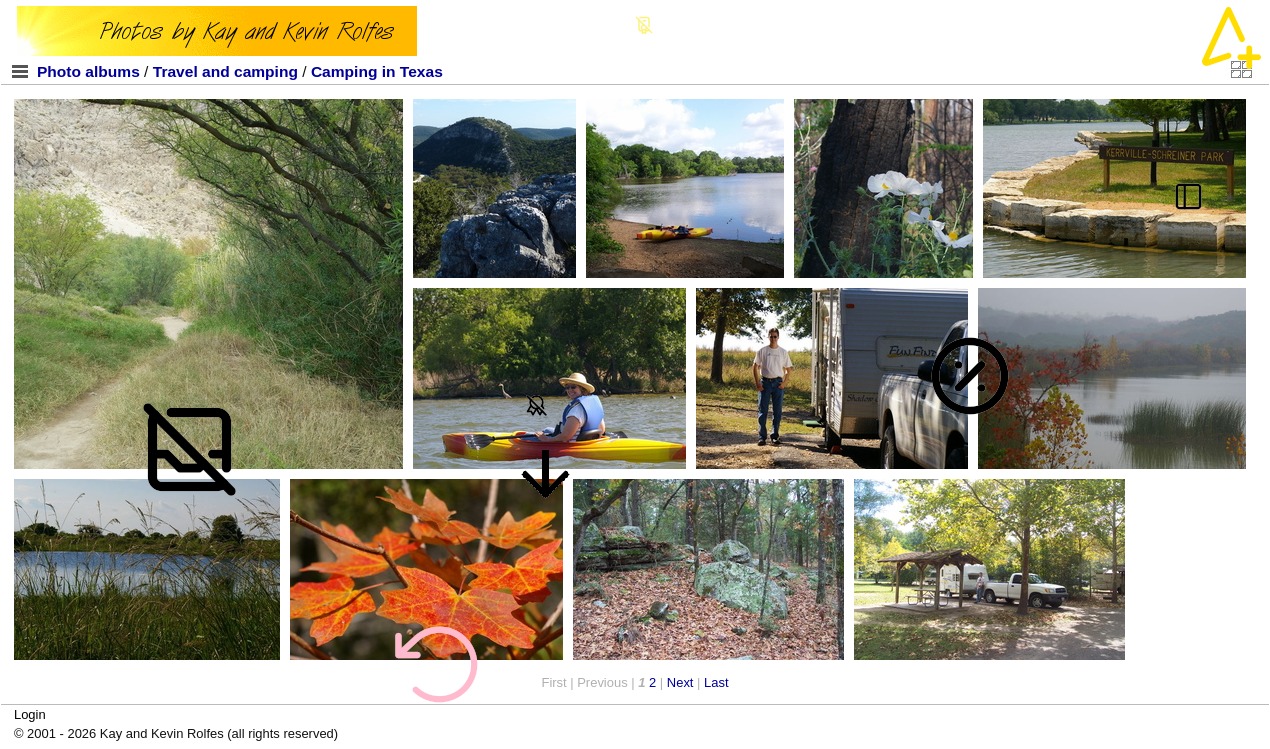 This screenshot has height=749, width=1270. I want to click on add a new navigation waypoint, so click(1228, 36).